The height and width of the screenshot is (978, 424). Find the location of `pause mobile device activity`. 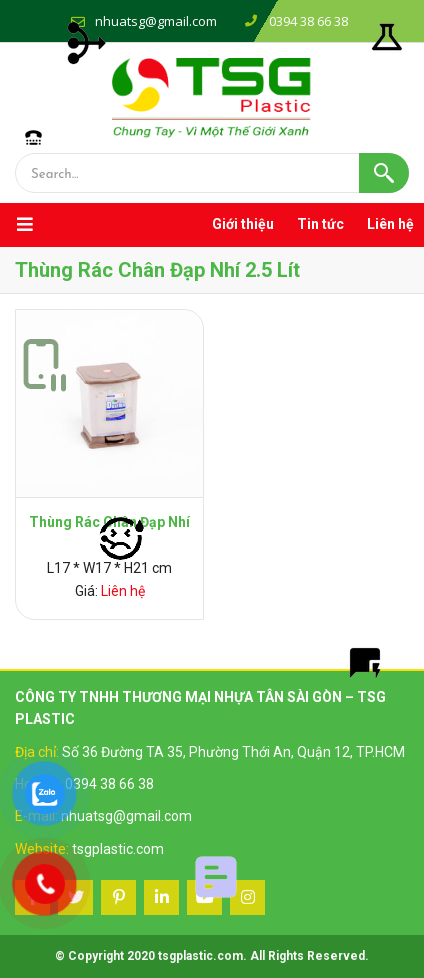

pause mobile device activity is located at coordinates (41, 364).